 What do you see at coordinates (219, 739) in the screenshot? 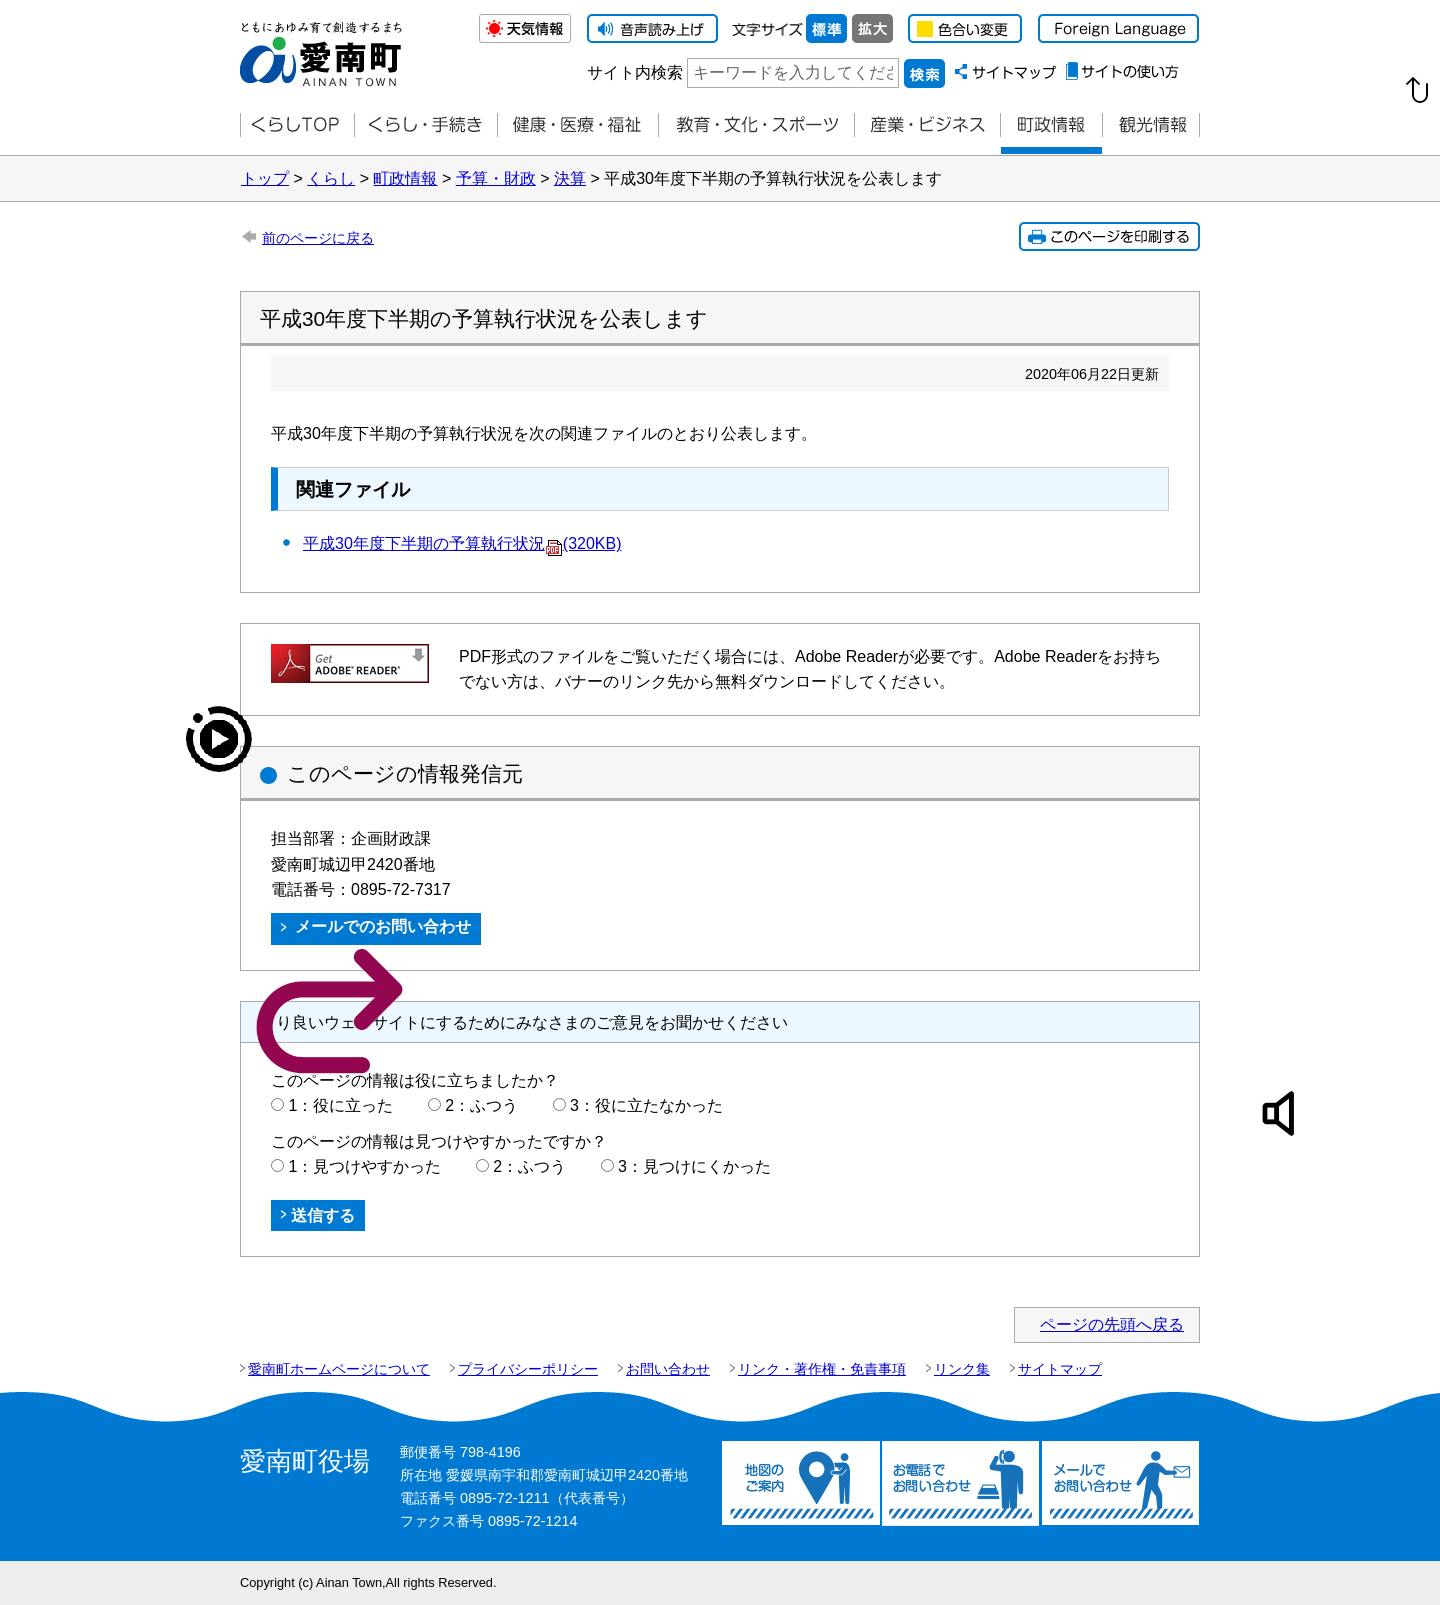
I see `enable motion photos capture` at bounding box center [219, 739].